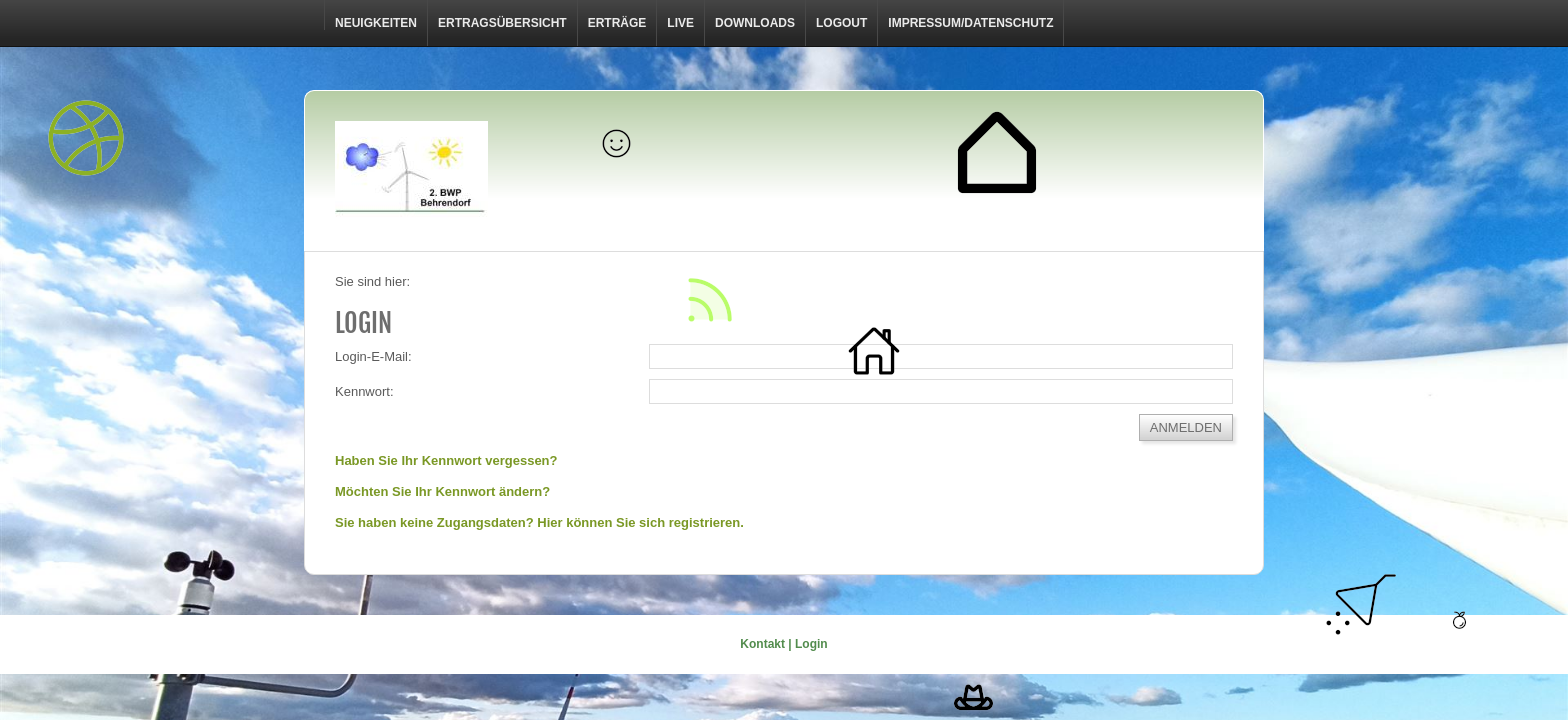 The width and height of the screenshot is (1568, 720). I want to click on navigate to home screen, so click(874, 351).